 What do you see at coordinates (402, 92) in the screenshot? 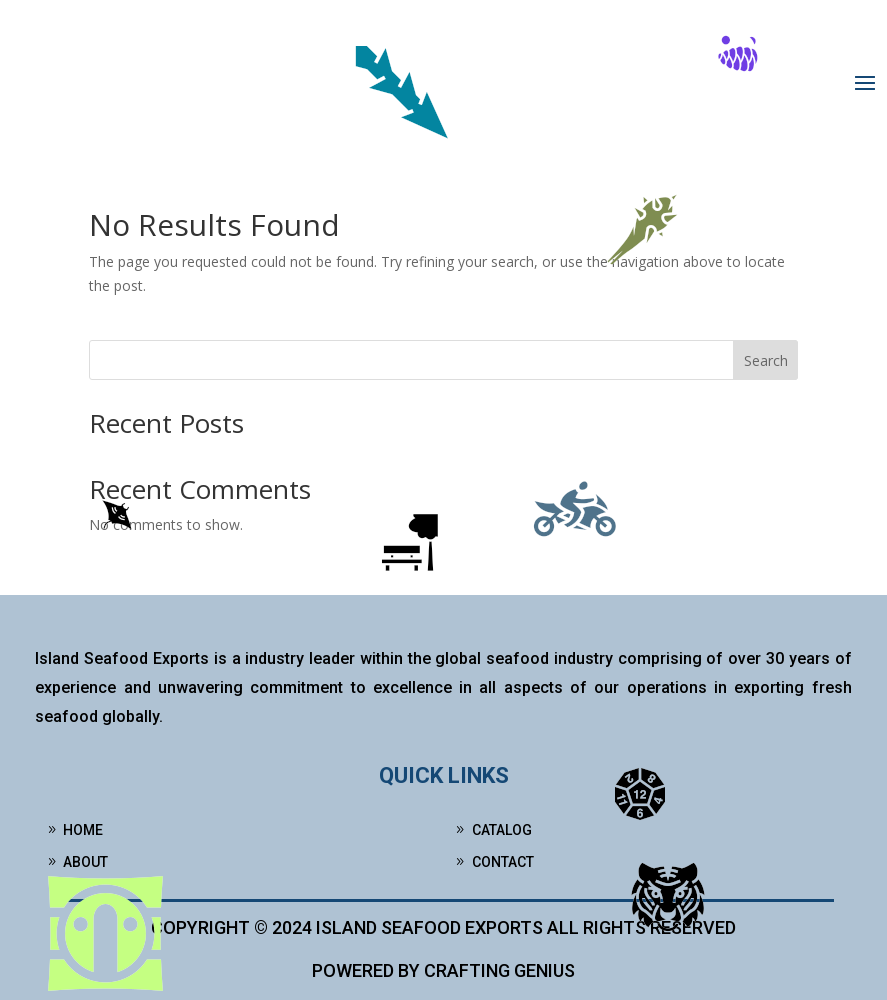
I see `indicates critical hit or piercing damage` at bounding box center [402, 92].